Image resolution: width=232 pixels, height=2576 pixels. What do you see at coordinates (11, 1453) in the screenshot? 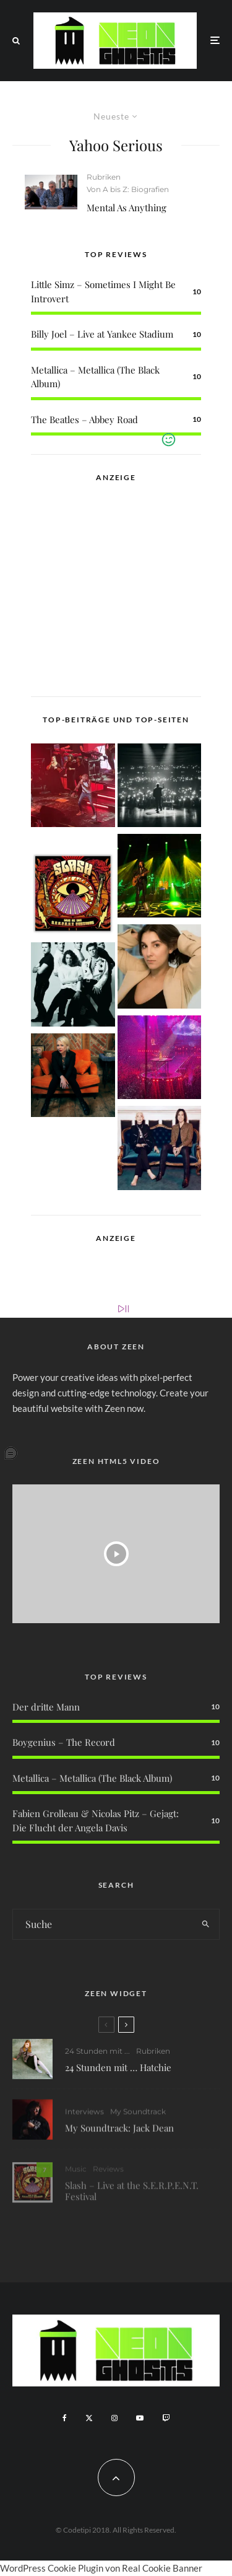
I see `open chat or messaging` at bounding box center [11, 1453].